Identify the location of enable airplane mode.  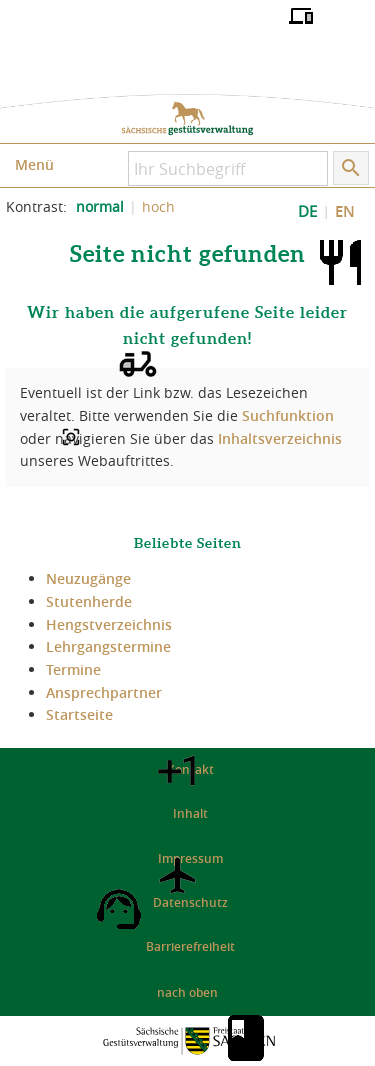
(177, 875).